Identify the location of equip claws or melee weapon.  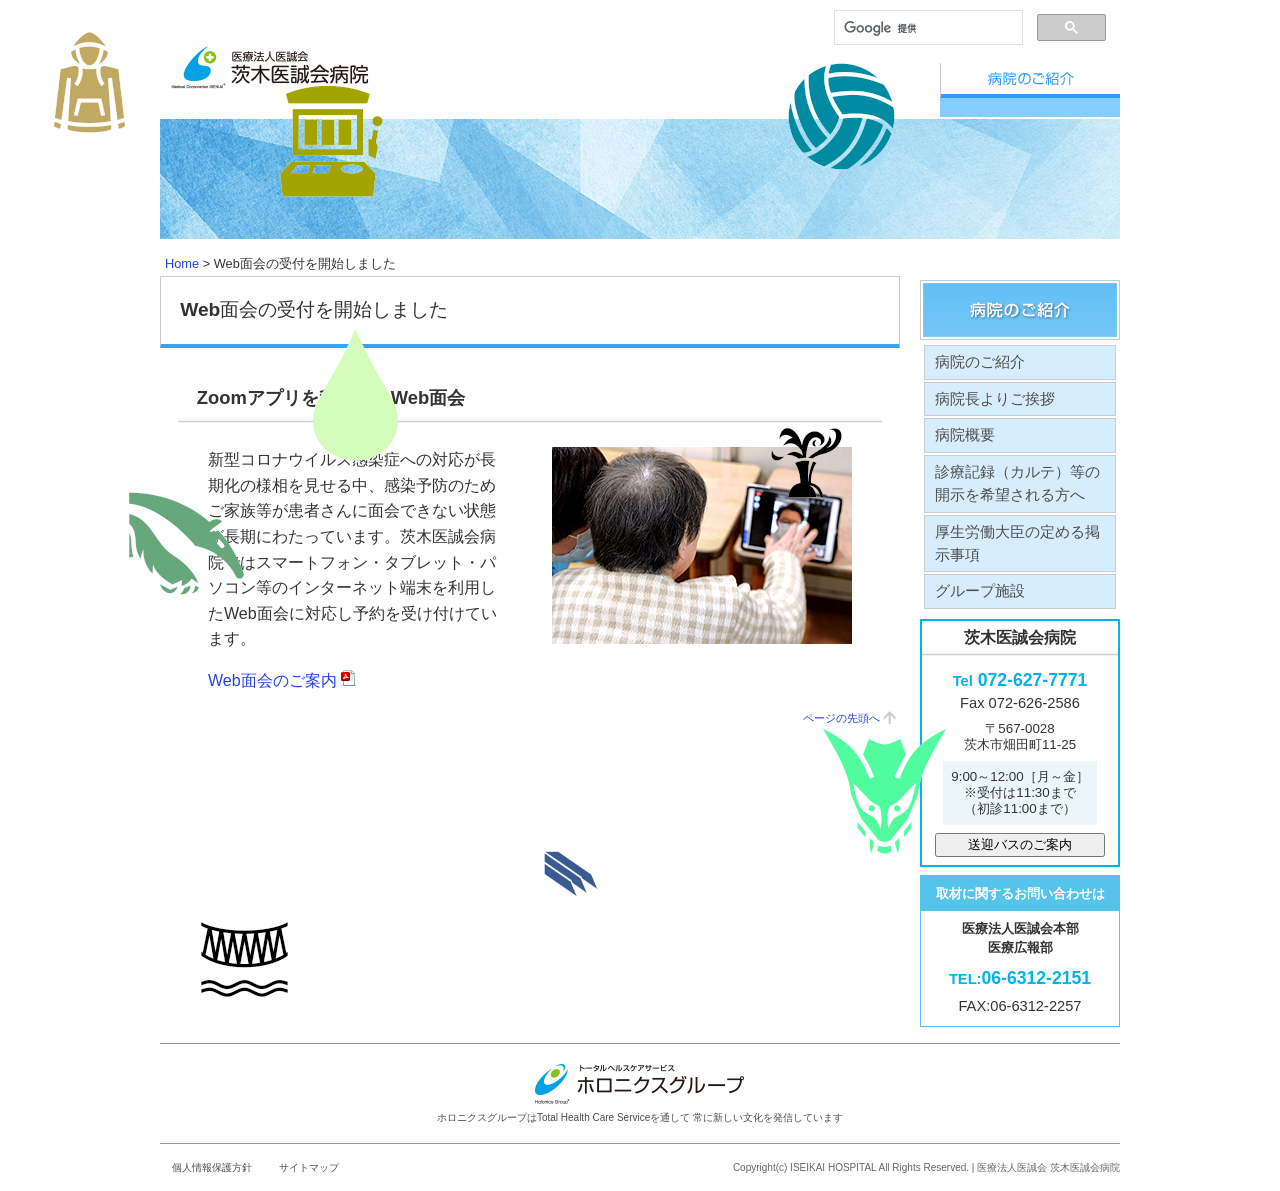
(571, 878).